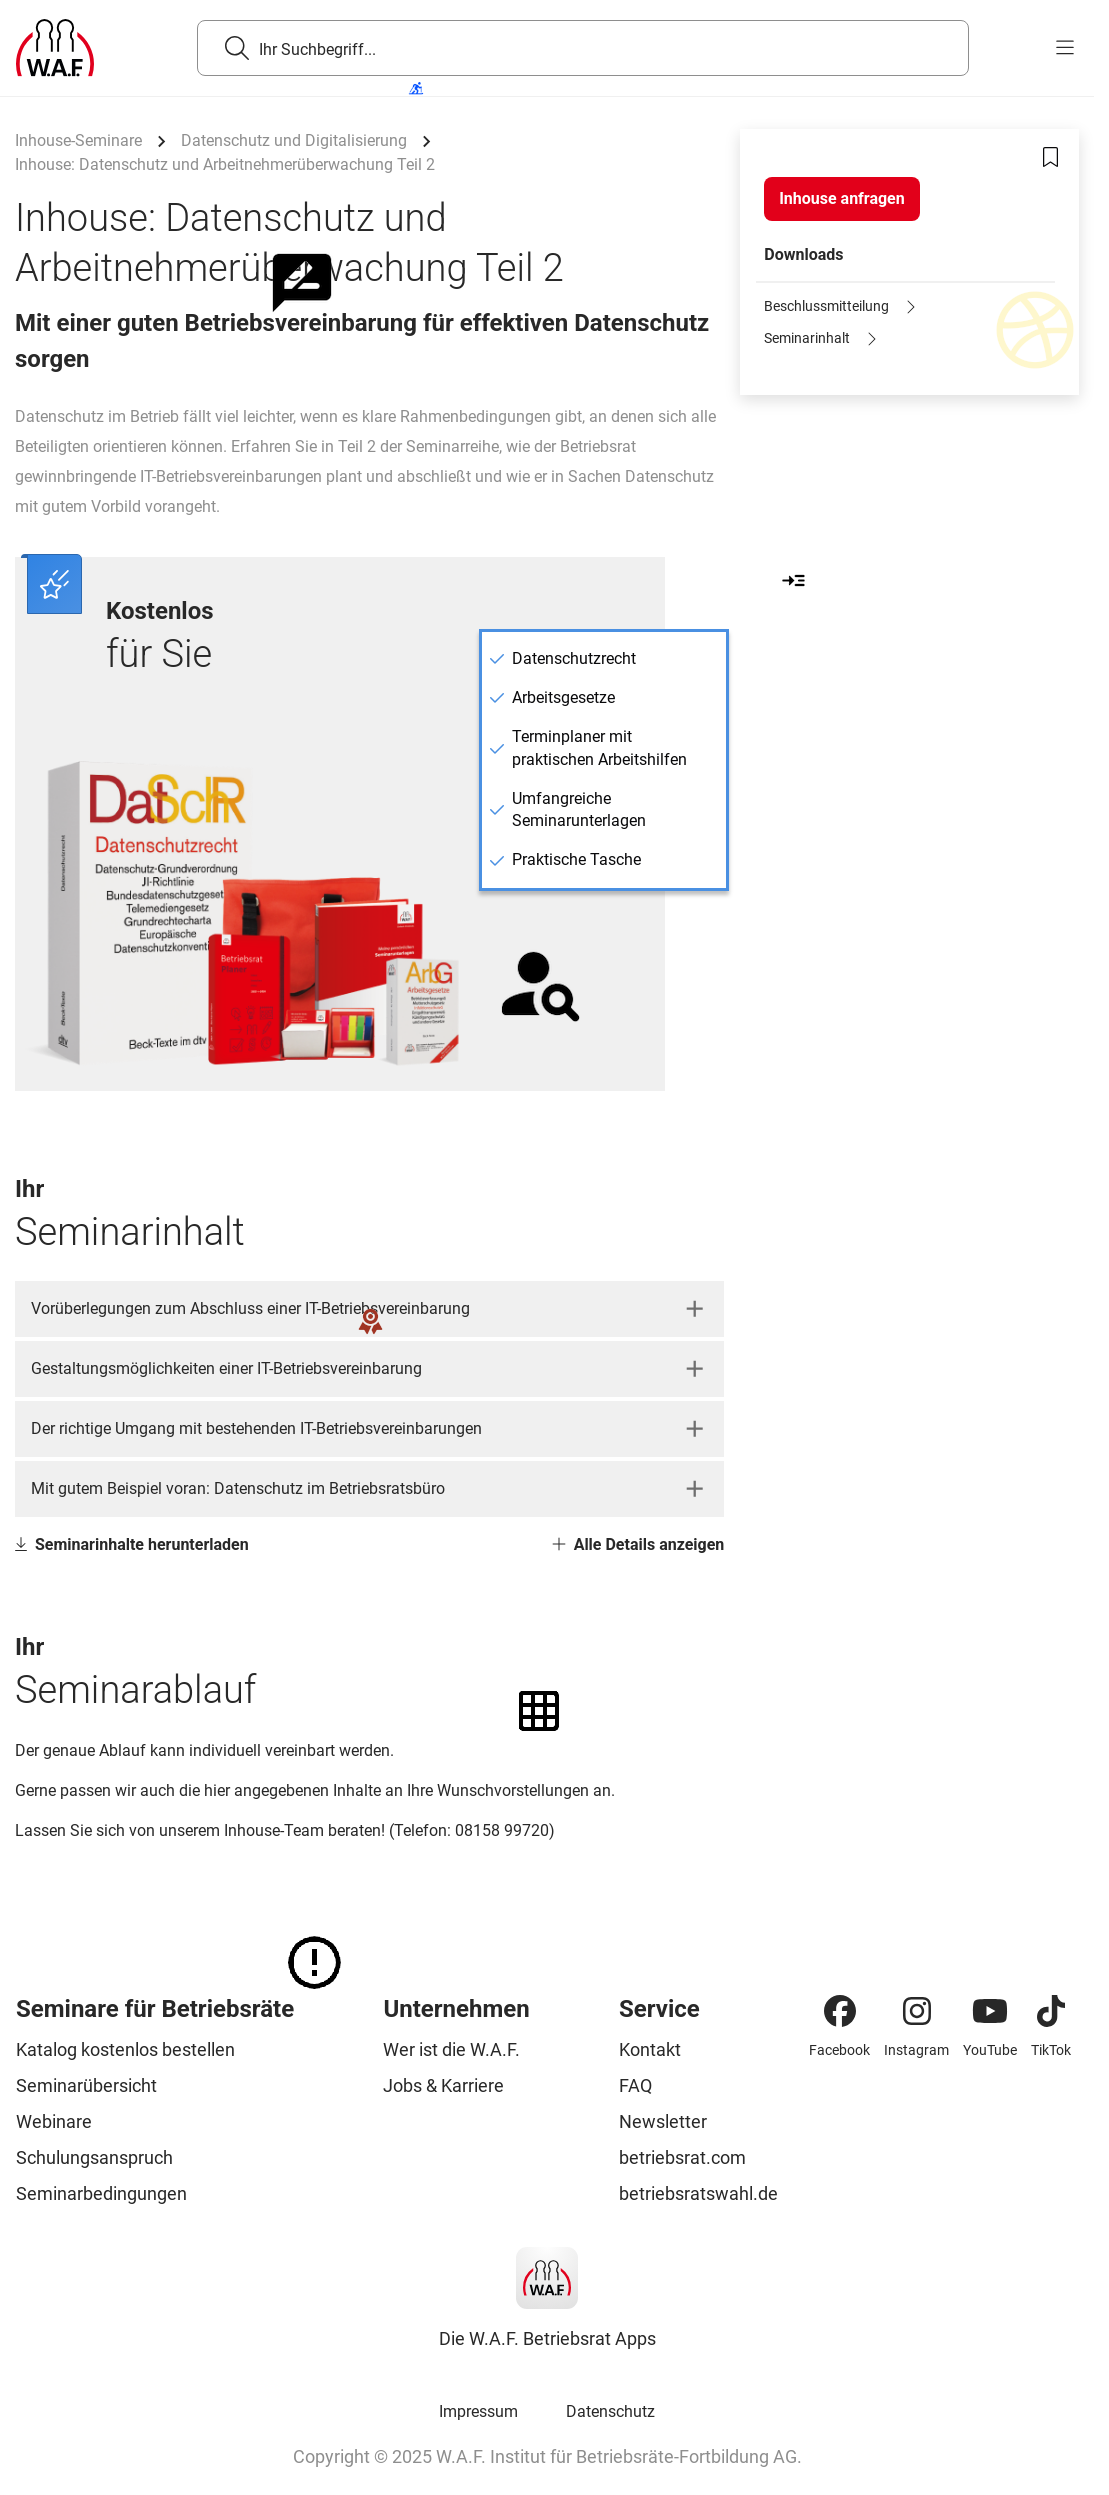 The width and height of the screenshot is (1109, 2495). What do you see at coordinates (314, 1962) in the screenshot?
I see `indicates an error or problem has occurred` at bounding box center [314, 1962].